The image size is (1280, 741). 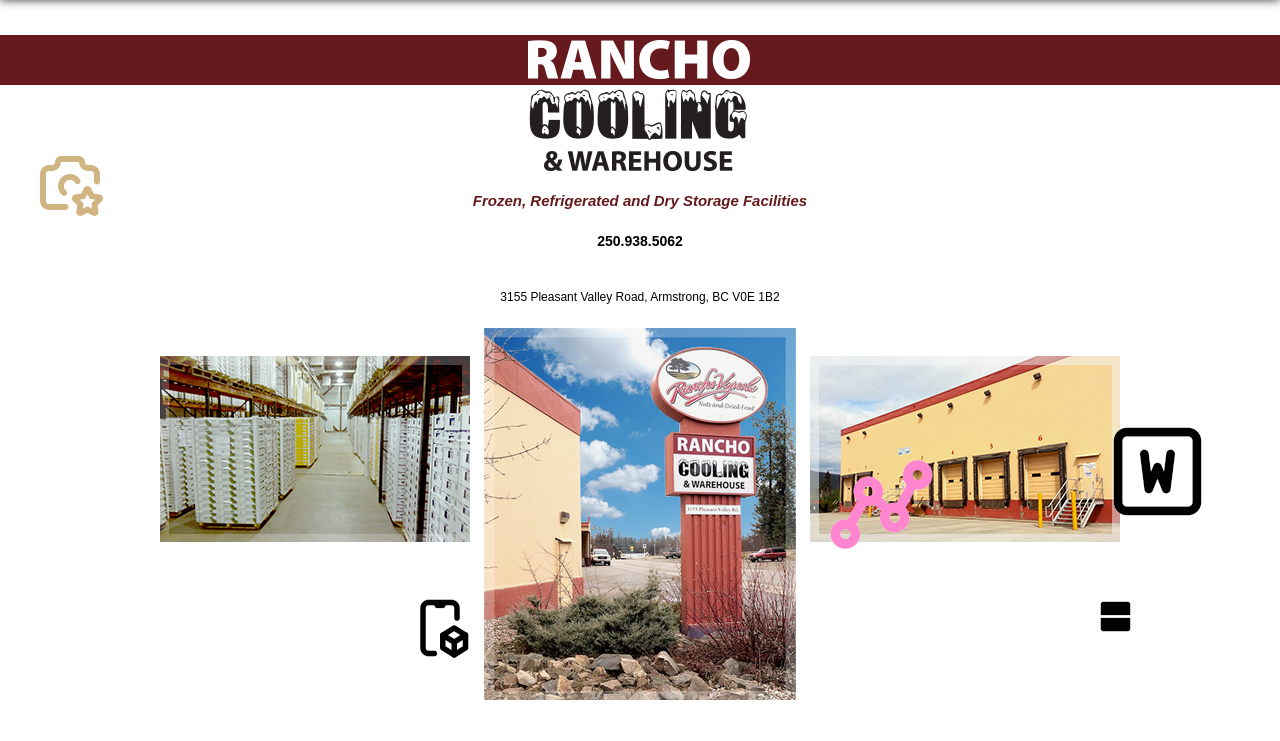 What do you see at coordinates (440, 628) in the screenshot?
I see `open augmented reality mode` at bounding box center [440, 628].